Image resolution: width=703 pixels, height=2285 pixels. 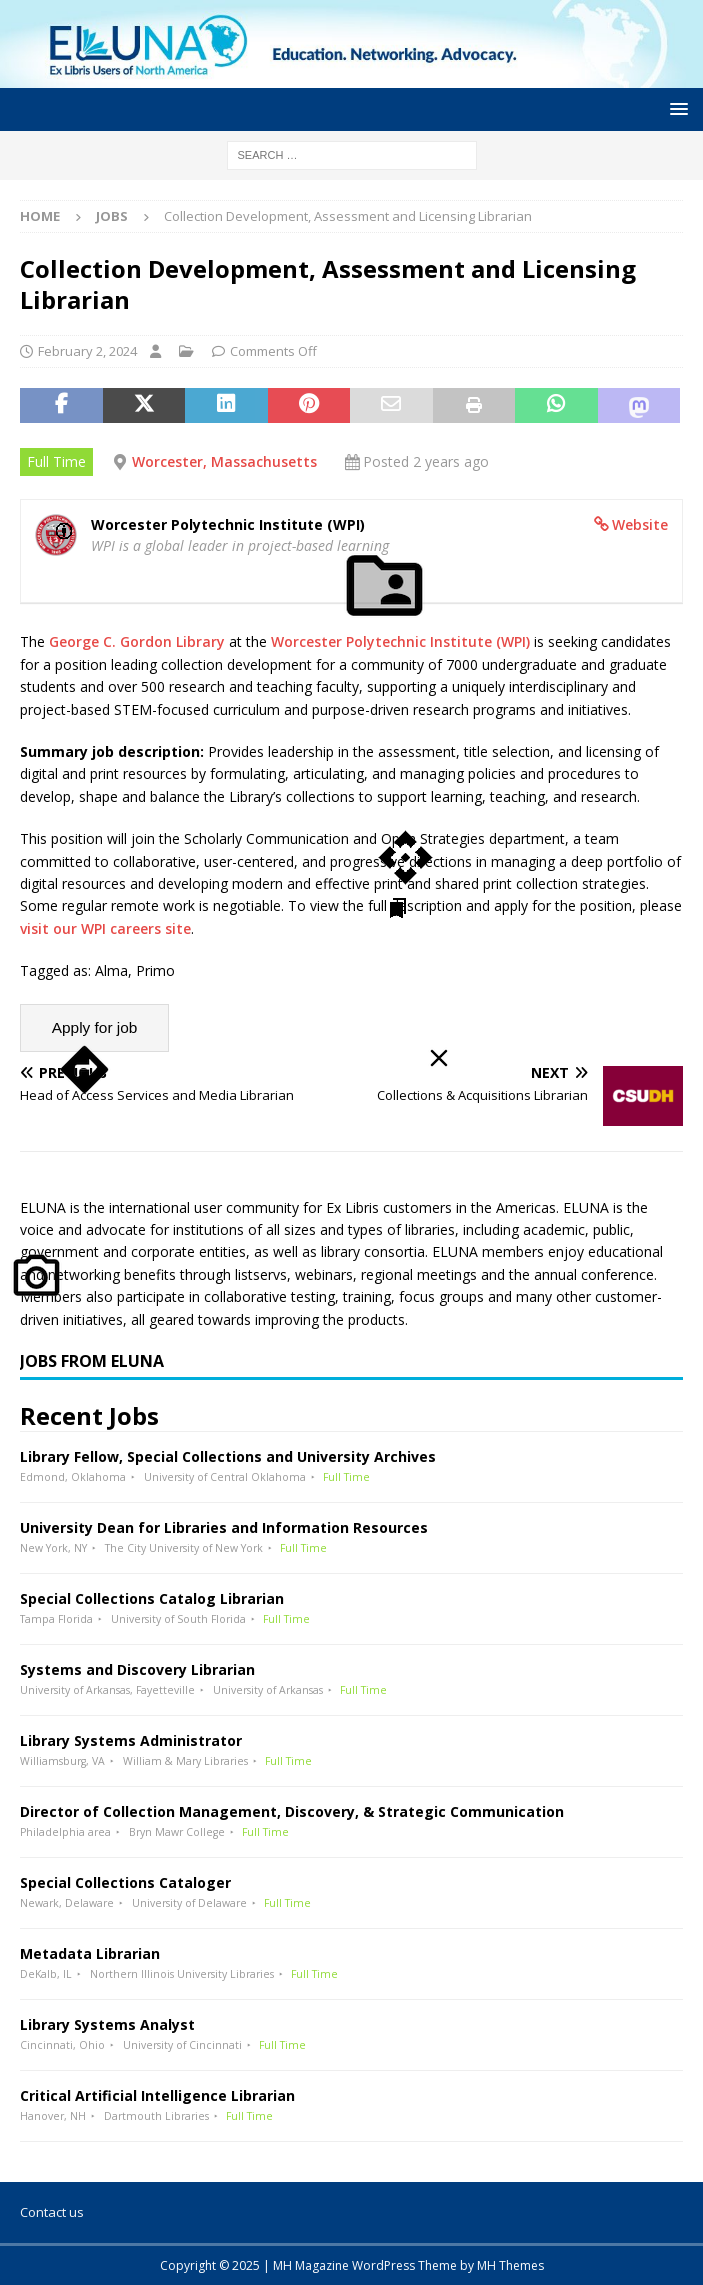 I want to click on get directions to a destination, so click(x=84, y=1069).